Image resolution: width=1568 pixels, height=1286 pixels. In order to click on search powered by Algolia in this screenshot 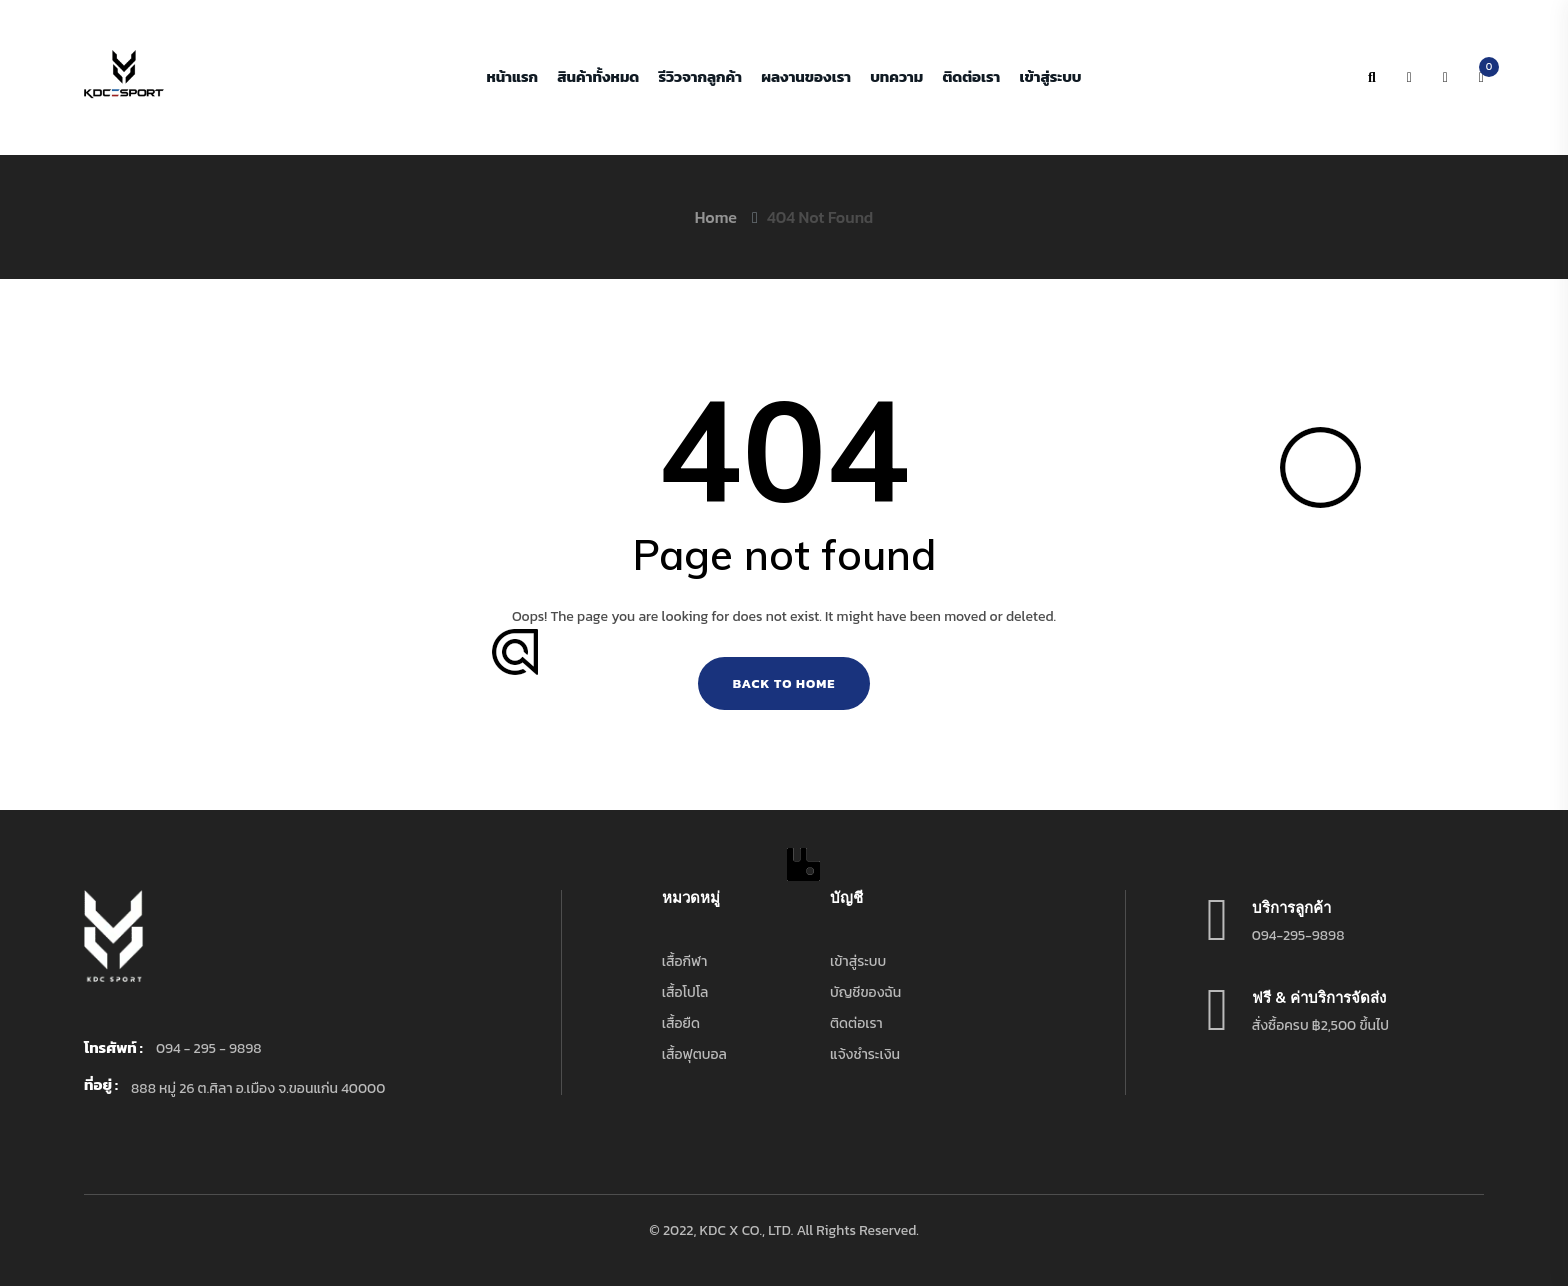, I will do `click(515, 652)`.